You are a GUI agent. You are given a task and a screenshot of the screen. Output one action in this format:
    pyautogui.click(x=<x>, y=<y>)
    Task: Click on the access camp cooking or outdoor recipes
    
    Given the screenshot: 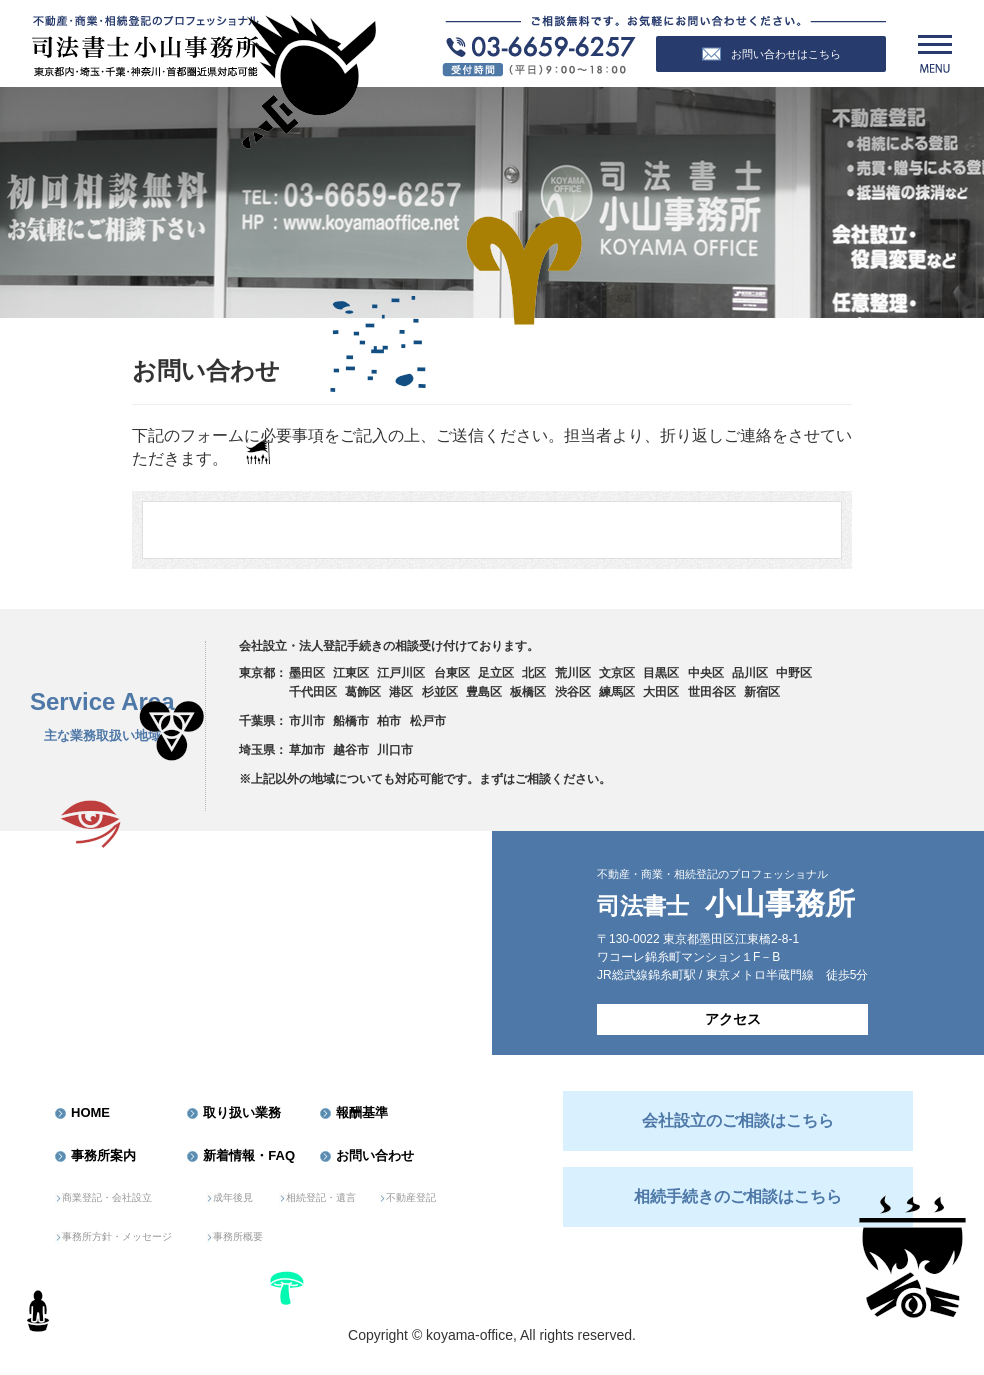 What is the action you would take?
    pyautogui.click(x=912, y=1256)
    